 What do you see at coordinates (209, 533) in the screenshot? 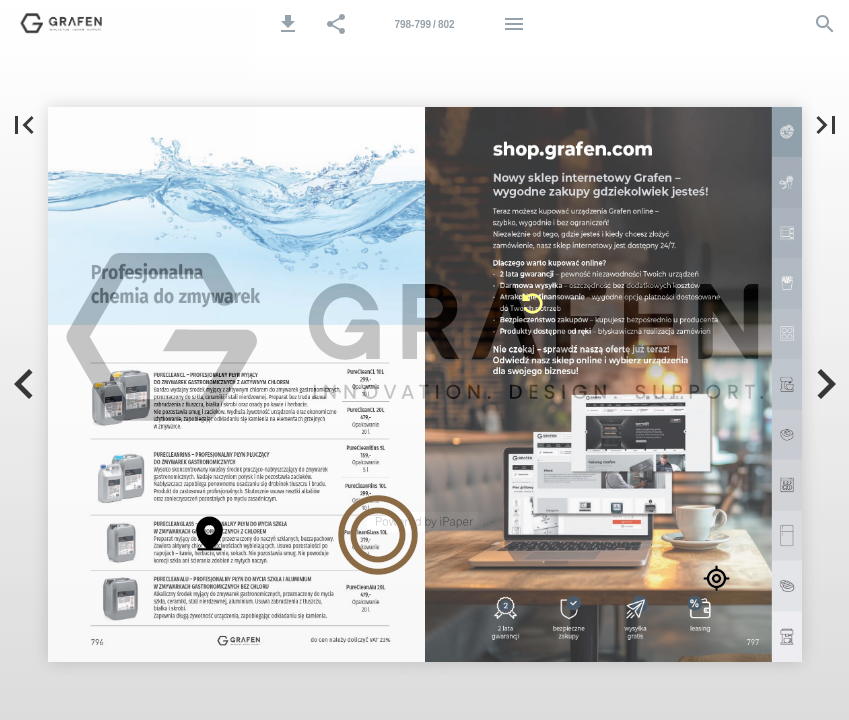
I see `view location on map` at bounding box center [209, 533].